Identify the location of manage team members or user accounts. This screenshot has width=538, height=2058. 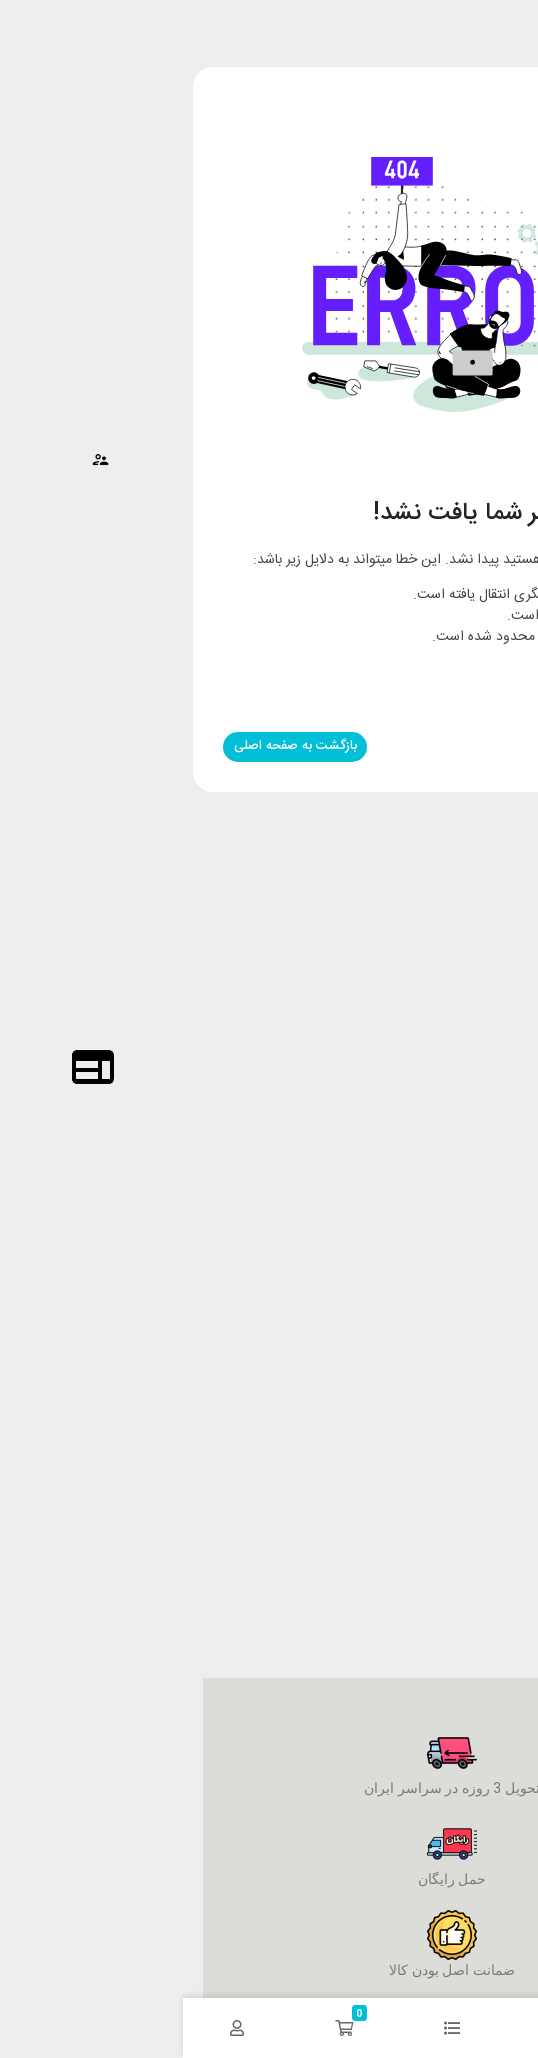
(100, 459).